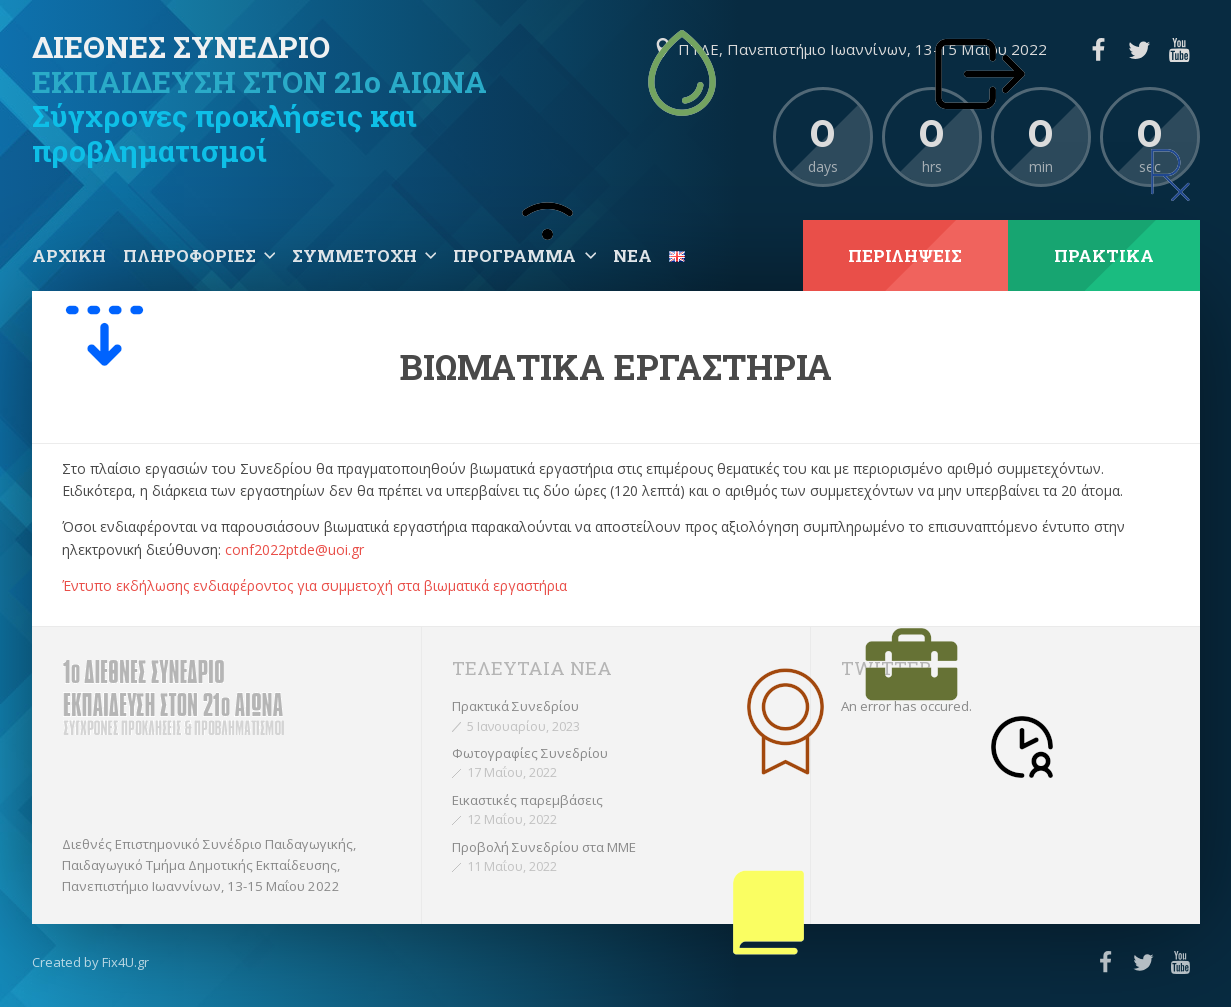 The height and width of the screenshot is (1007, 1231). I want to click on expand collapsed content below, so click(104, 331).